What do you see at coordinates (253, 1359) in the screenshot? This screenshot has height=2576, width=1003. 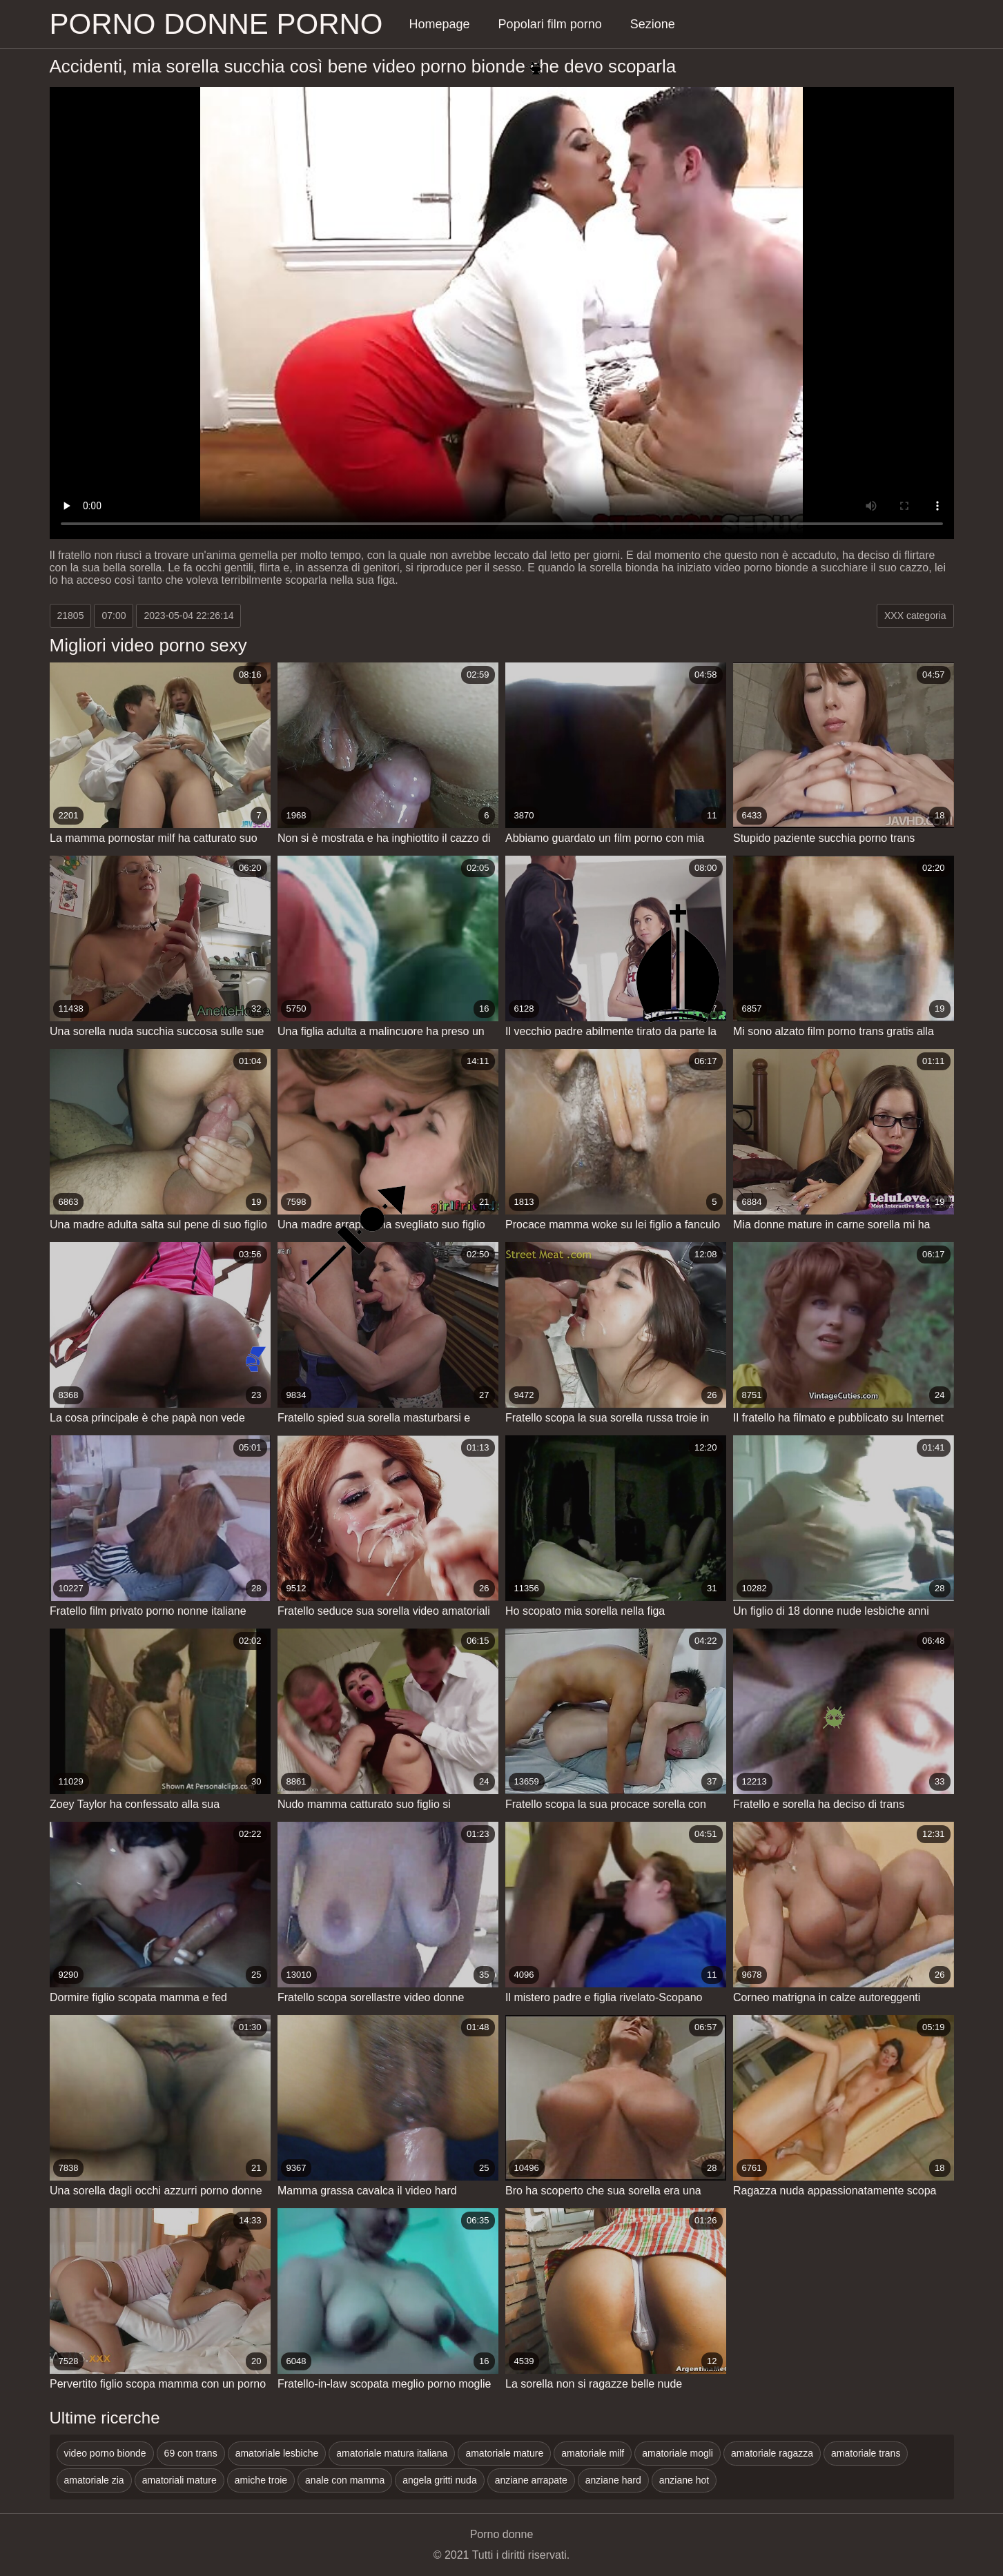 I see `select elbow pad equipment for your character` at bounding box center [253, 1359].